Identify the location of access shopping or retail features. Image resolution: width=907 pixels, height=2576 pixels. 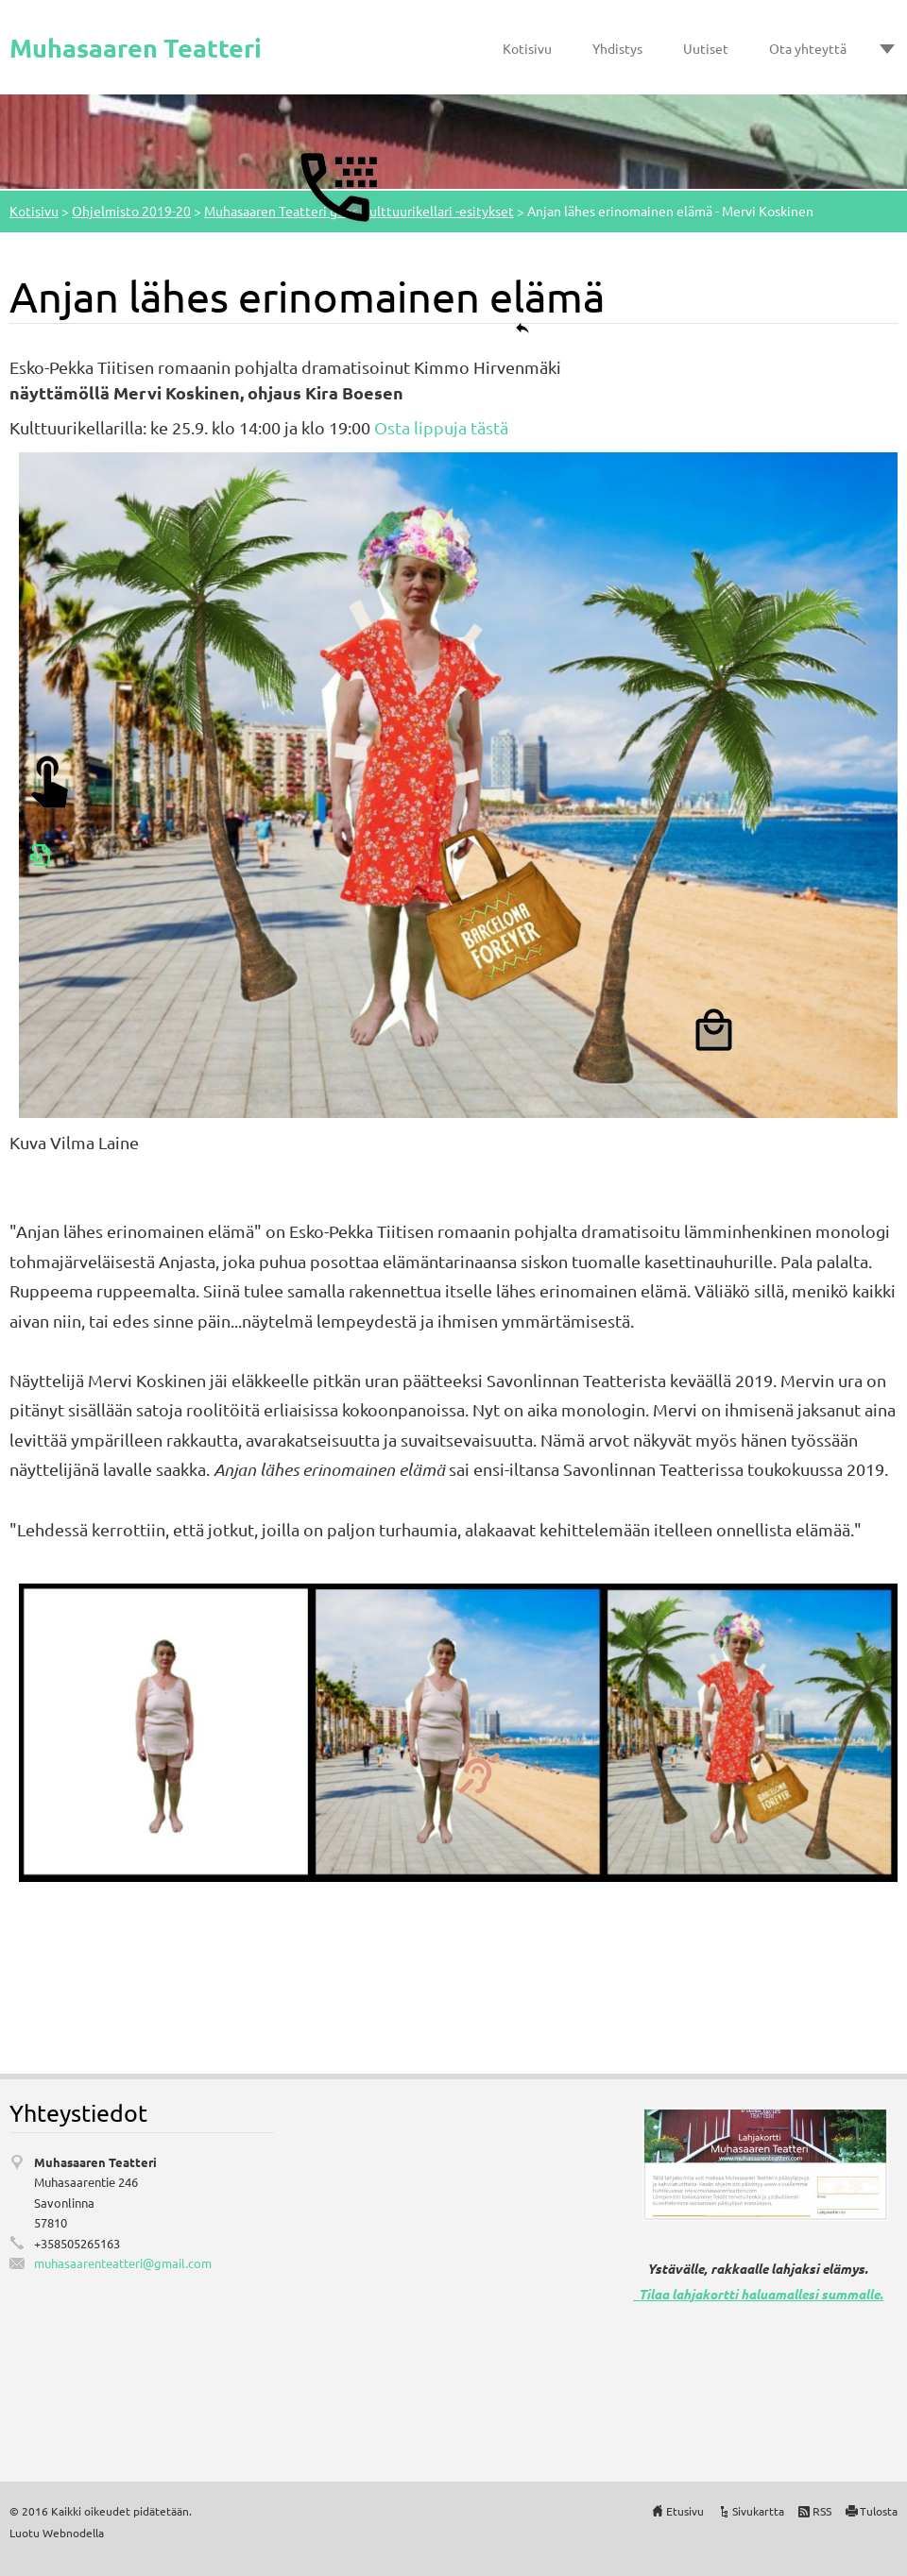
(713, 1030).